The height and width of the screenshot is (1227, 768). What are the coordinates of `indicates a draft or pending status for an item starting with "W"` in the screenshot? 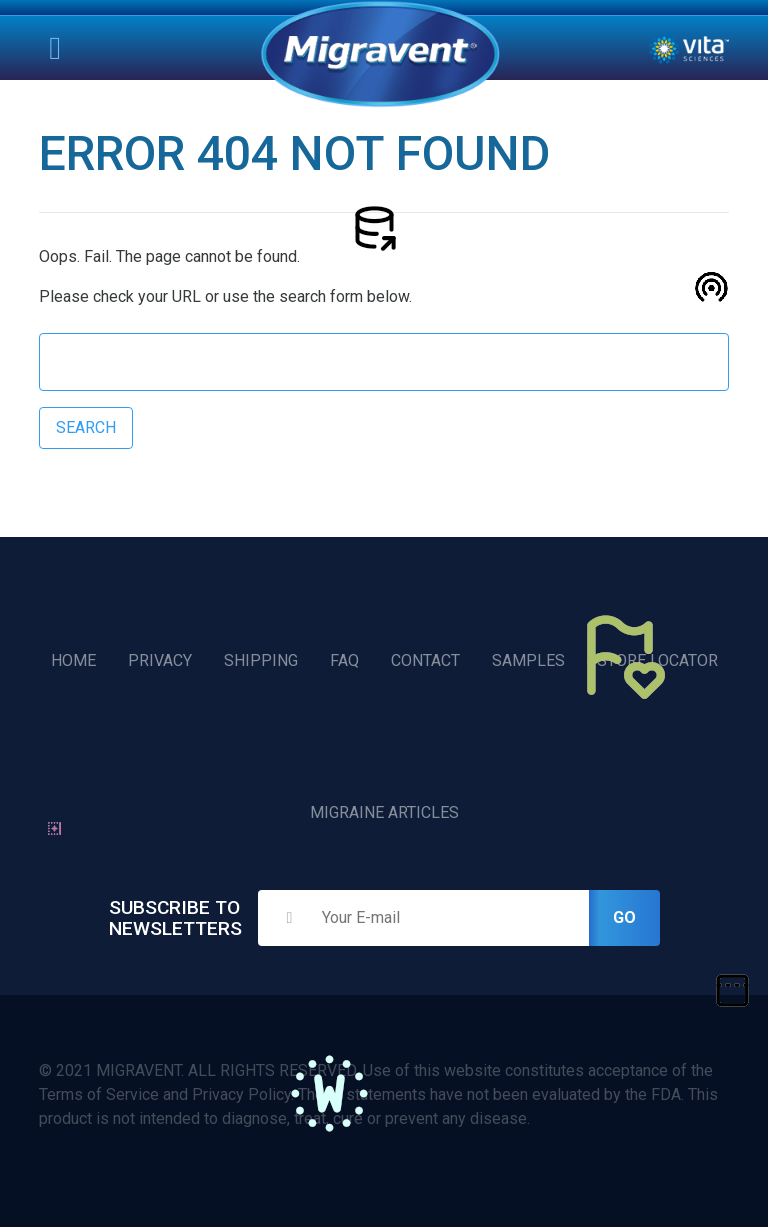 It's located at (329, 1093).